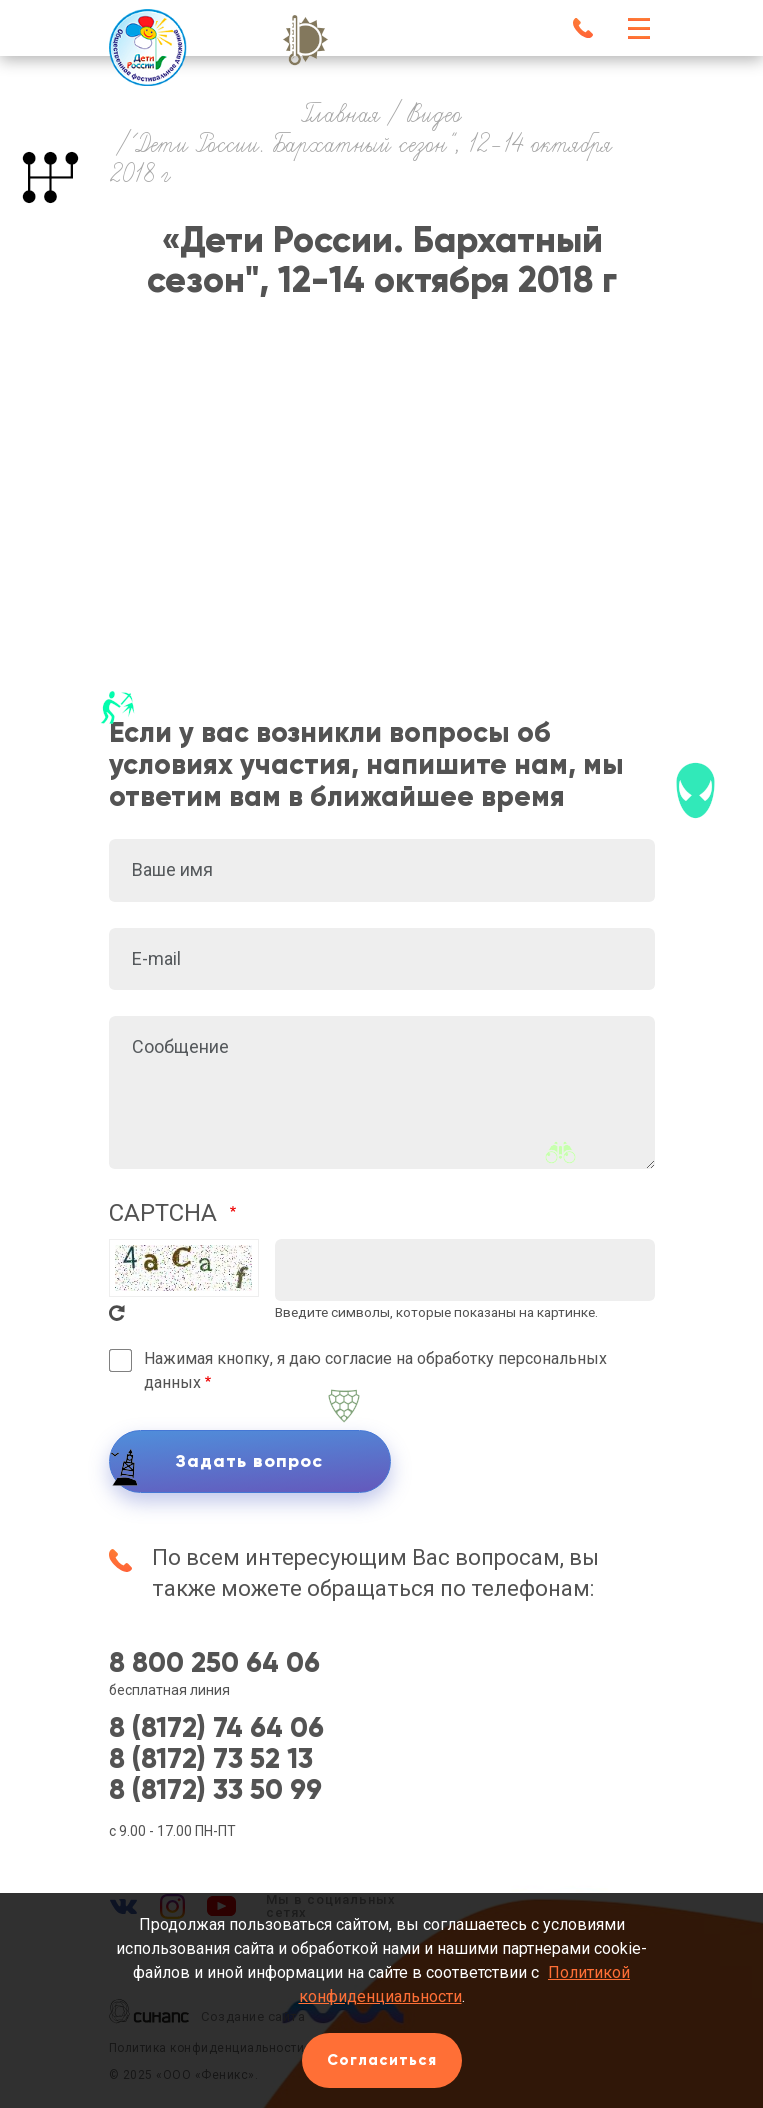 This screenshot has width=763, height=2108. What do you see at coordinates (50, 177) in the screenshot?
I see `select manual transmission mode` at bounding box center [50, 177].